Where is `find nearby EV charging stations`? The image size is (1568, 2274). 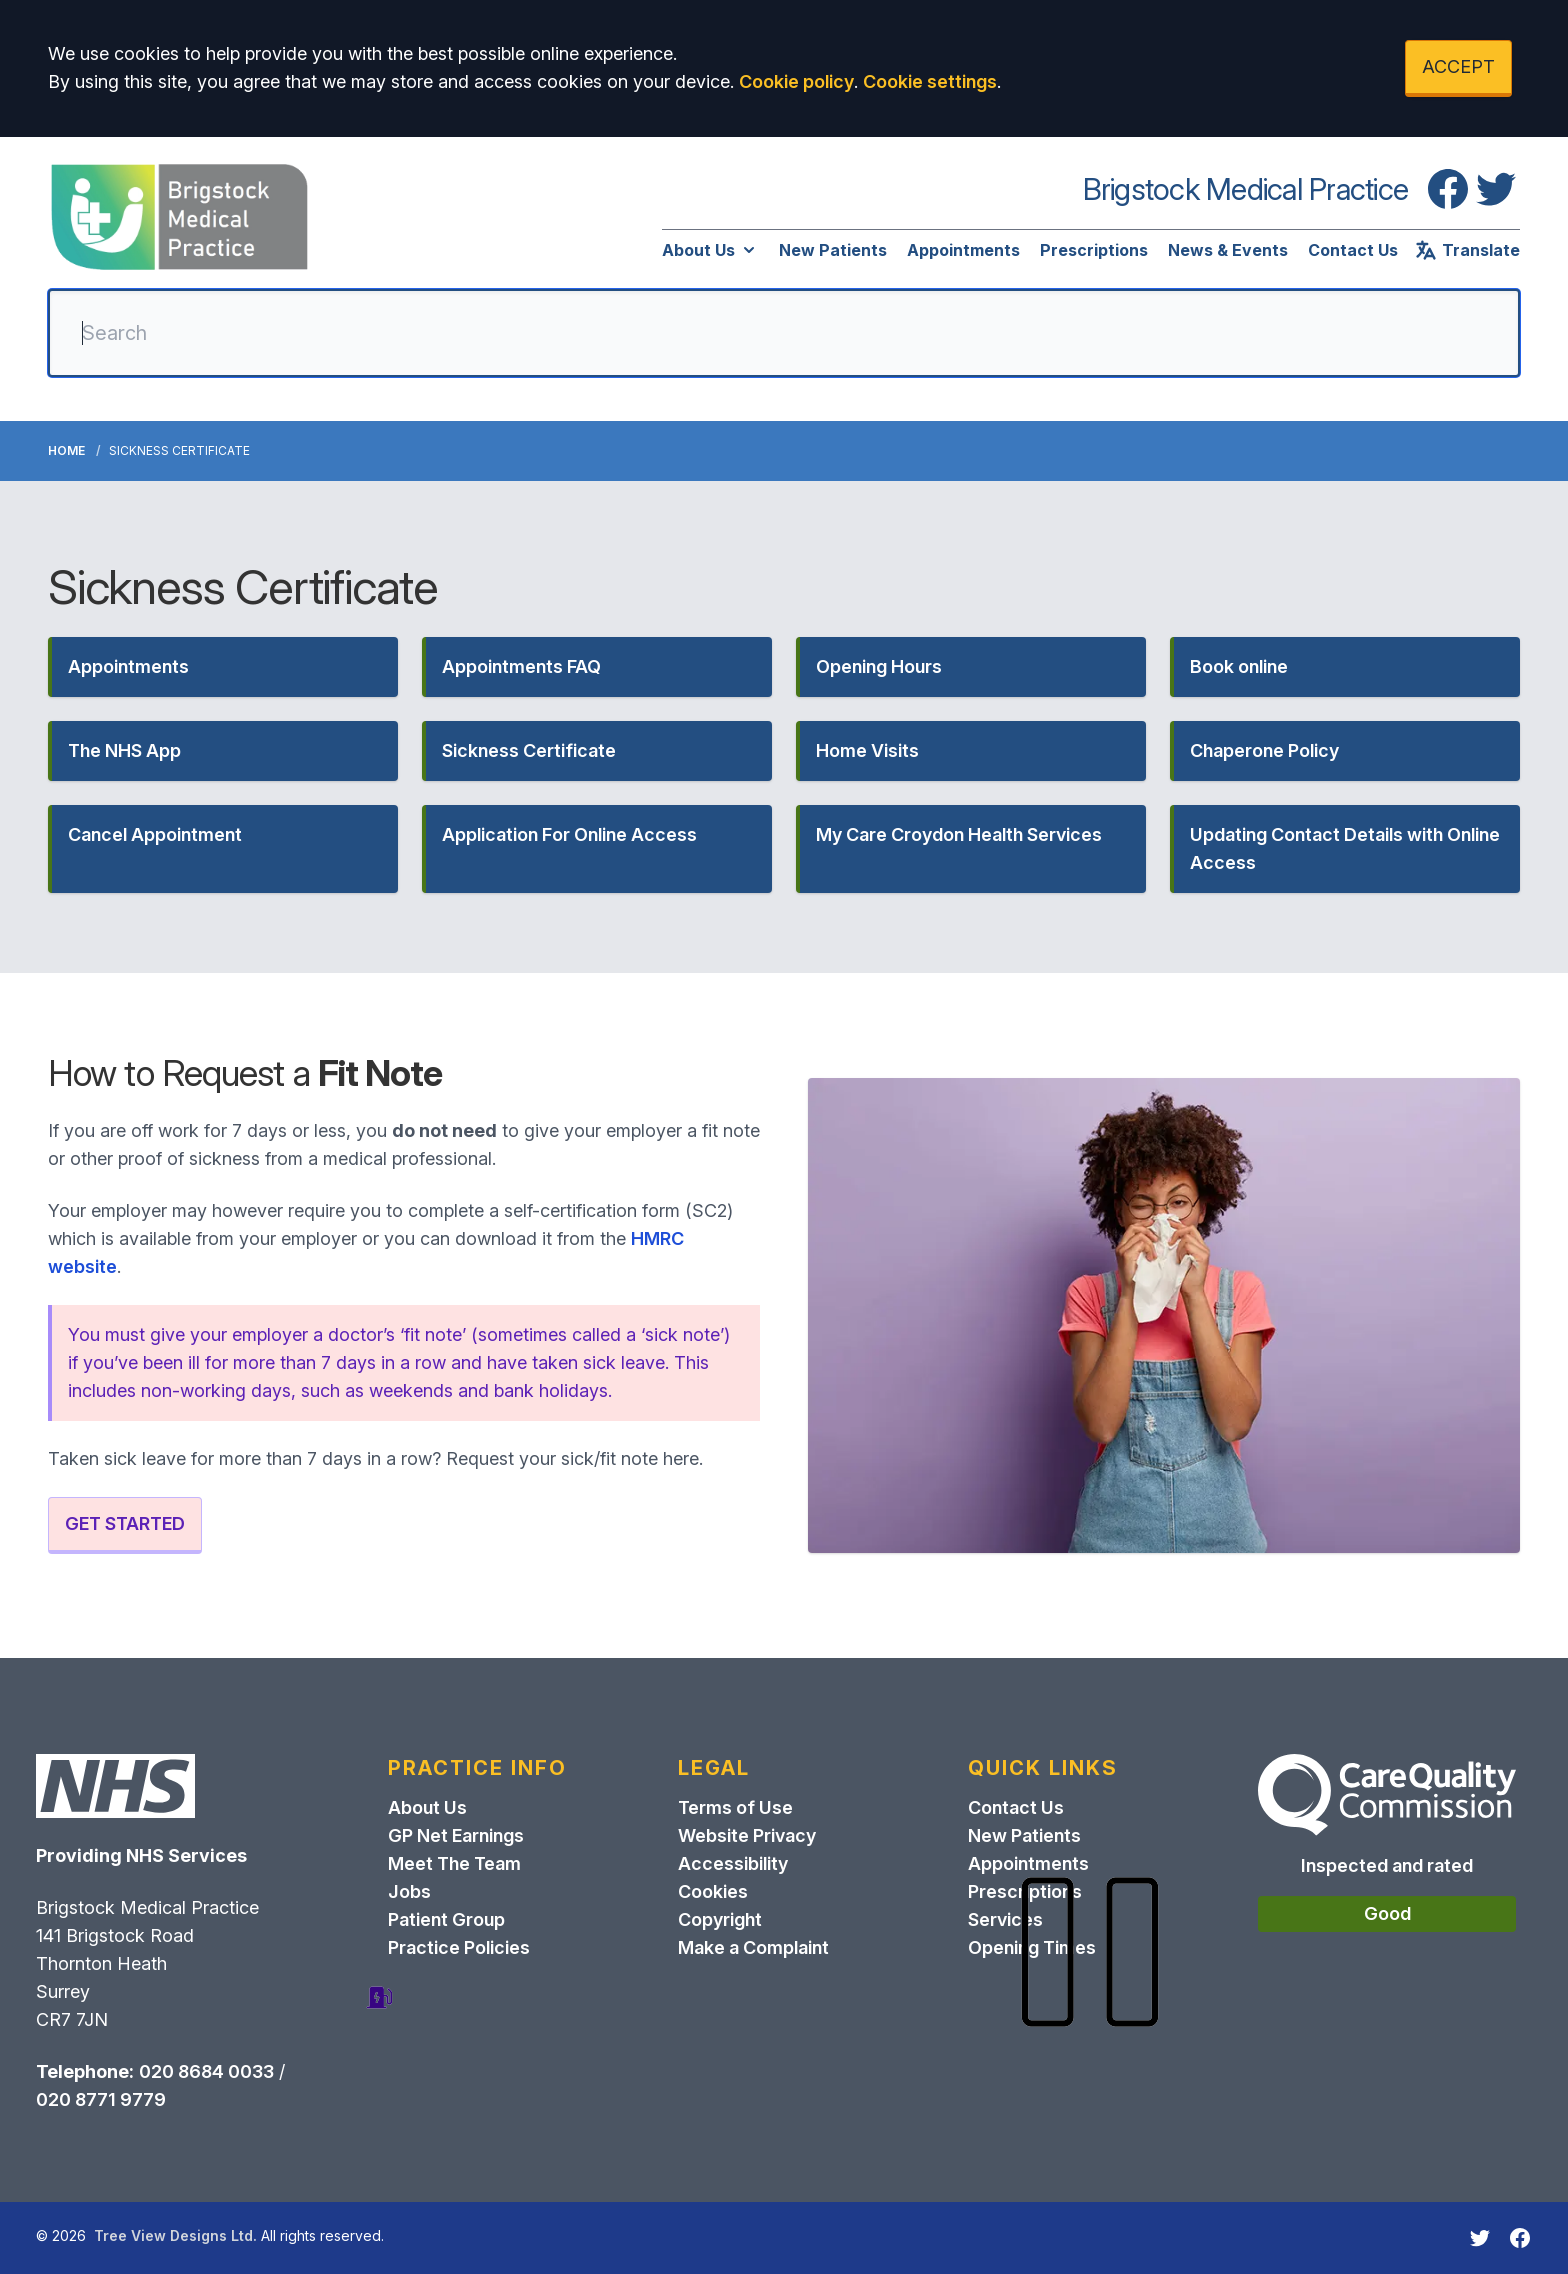 find nearby EV charging stations is located at coordinates (378, 1997).